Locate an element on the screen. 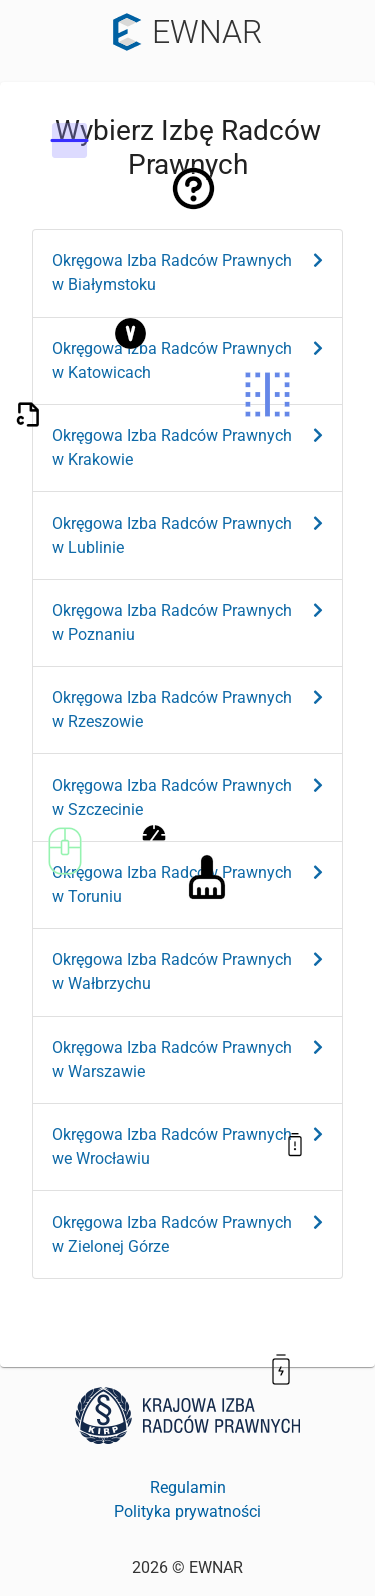 The width and height of the screenshot is (375, 1596). add a vertical border to selected cells is located at coordinates (267, 394).